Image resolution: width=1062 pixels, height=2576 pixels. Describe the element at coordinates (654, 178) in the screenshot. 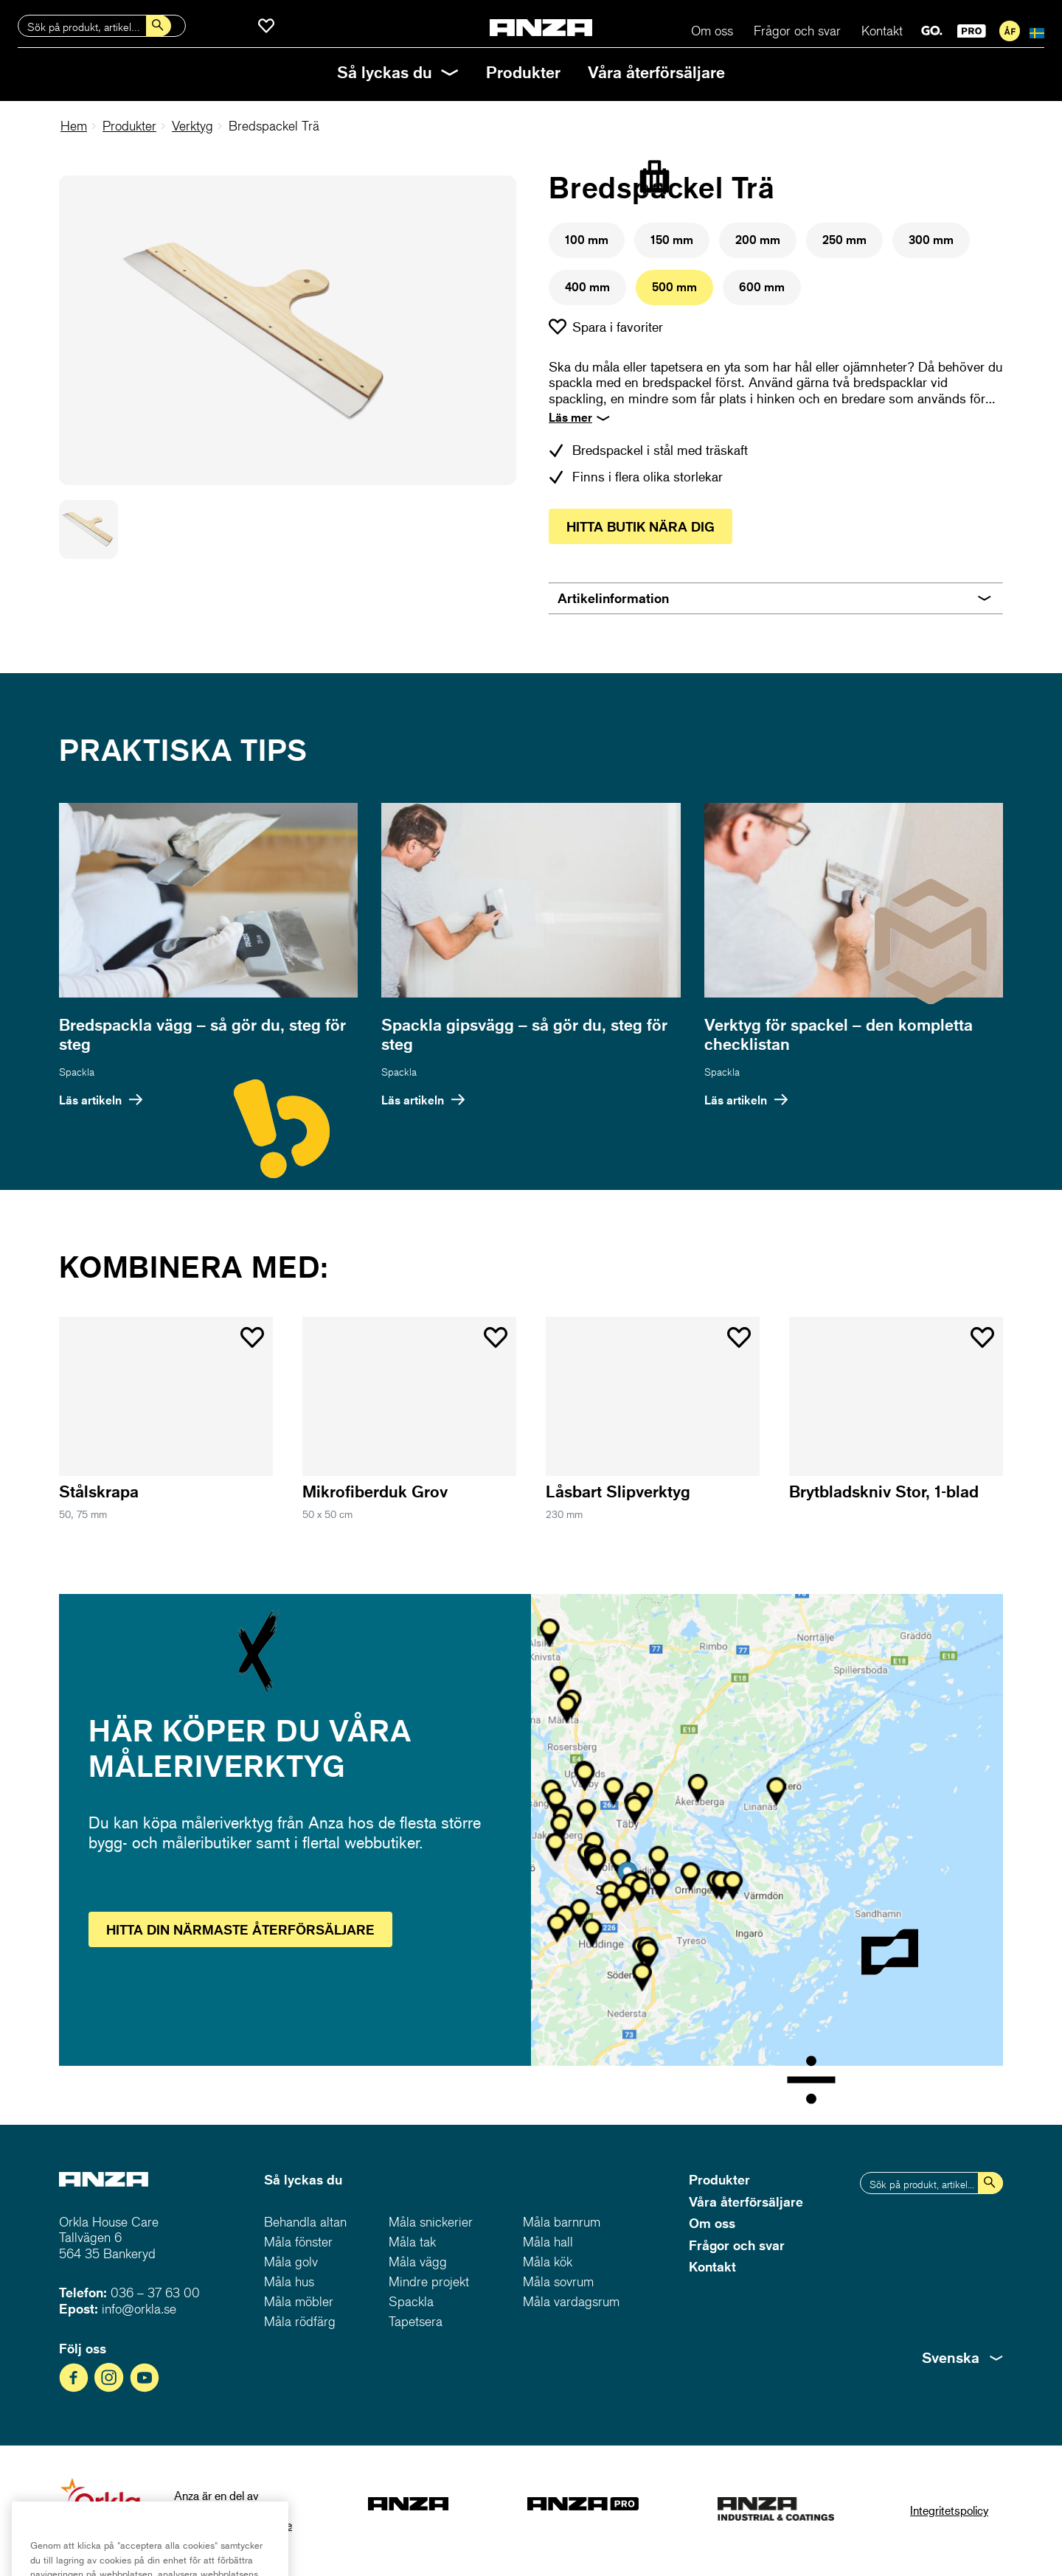

I see `access travel or trip planning features` at that location.